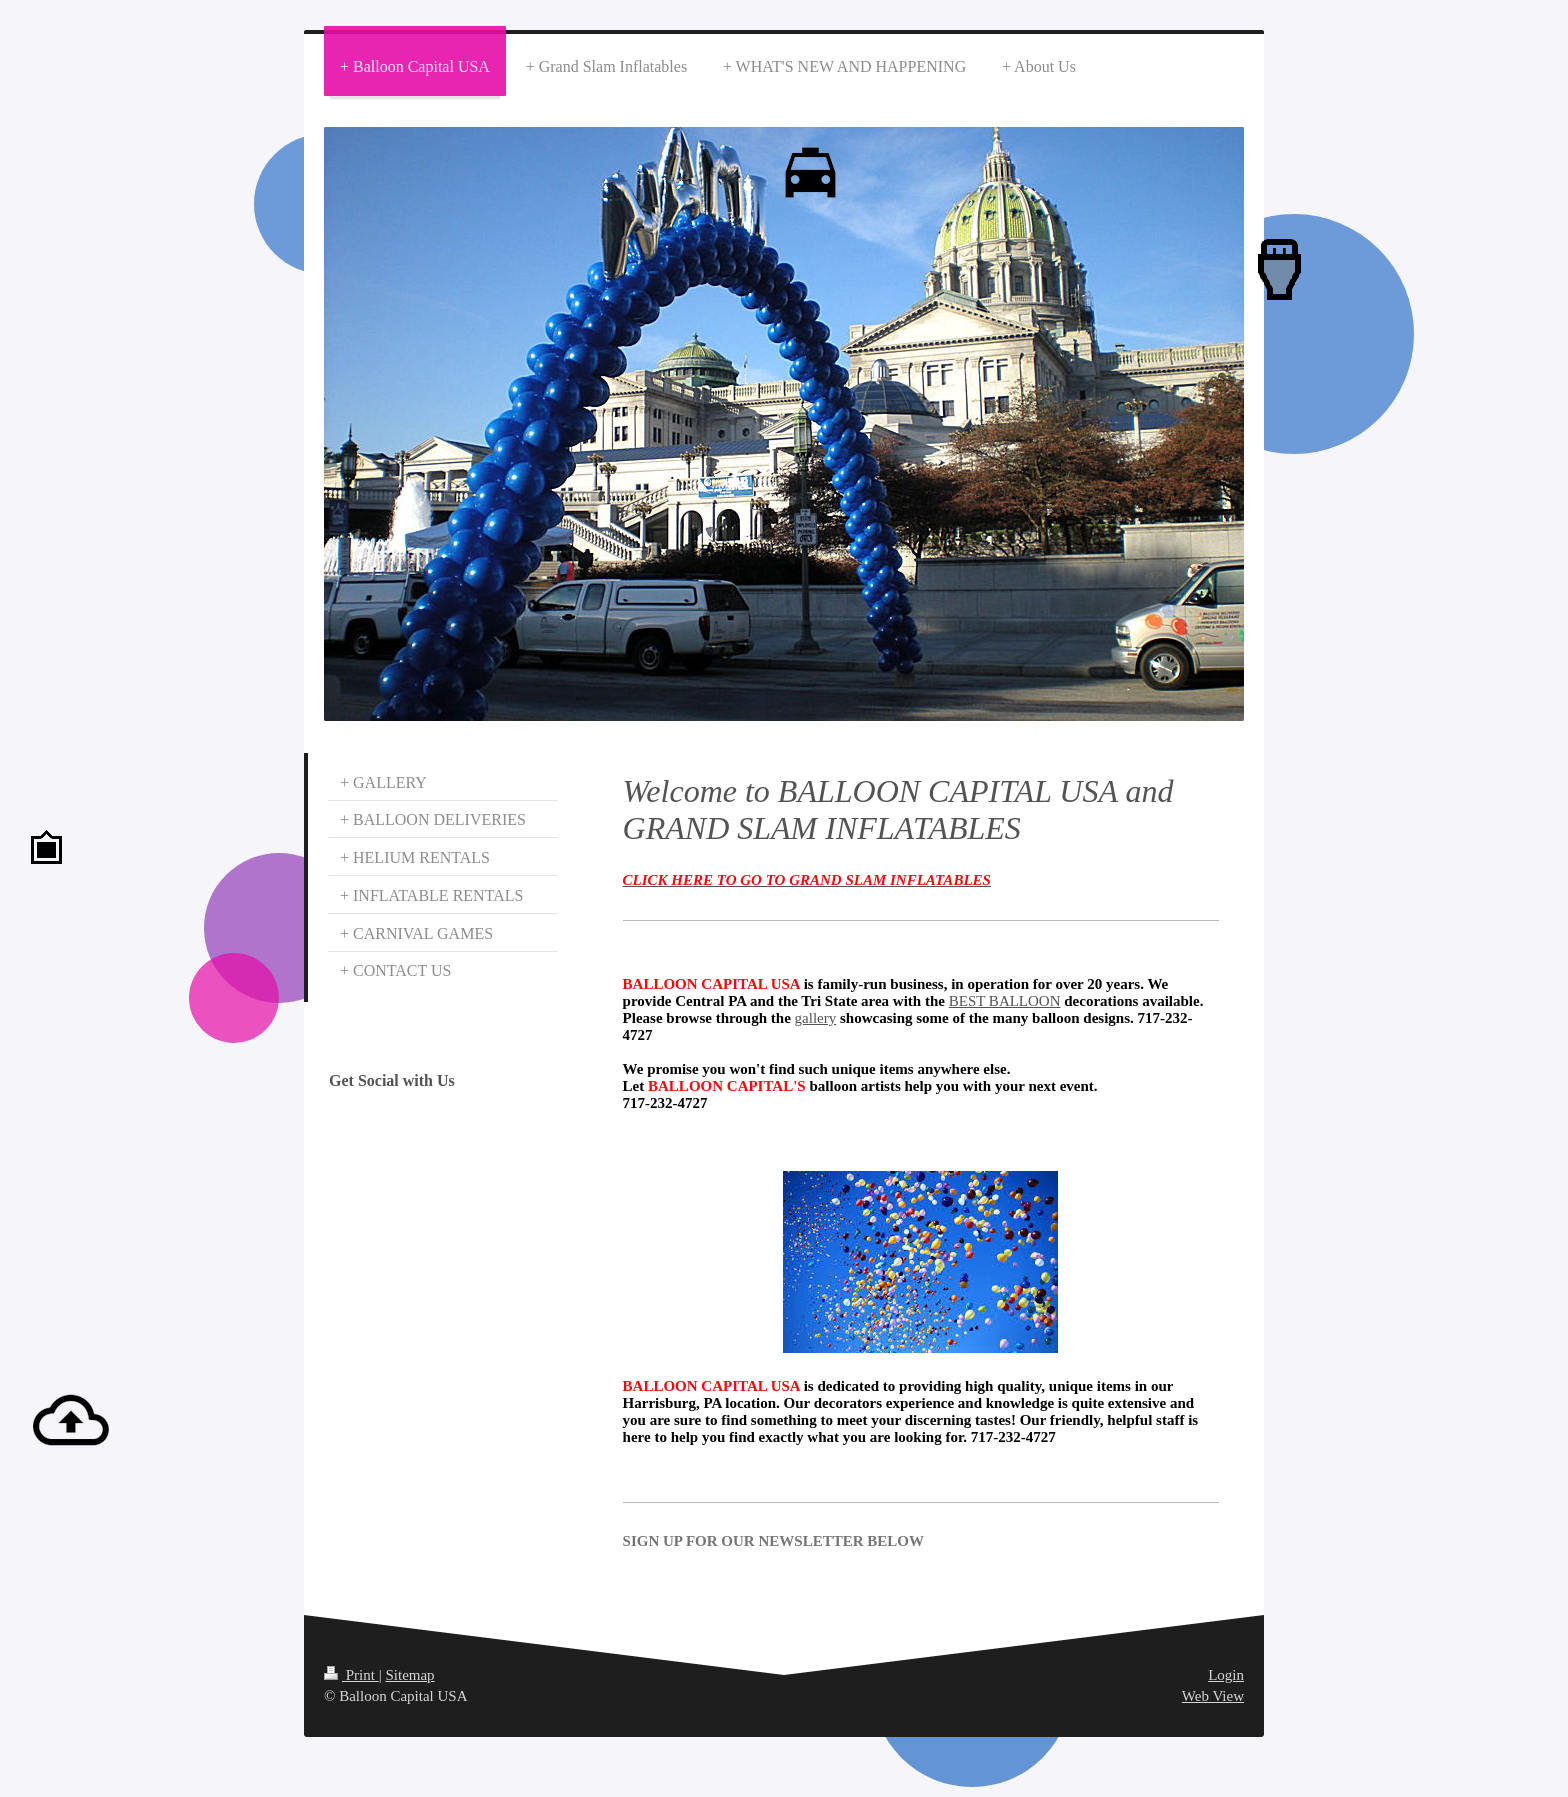  What do you see at coordinates (810, 172) in the screenshot?
I see `request a taxi or rideshare` at bounding box center [810, 172].